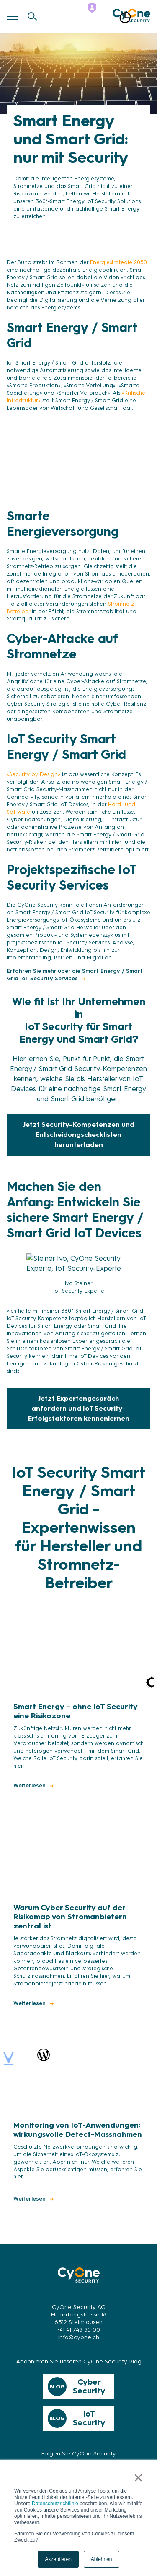 Image resolution: width=157 pixels, height=2576 pixels. I want to click on access user privacy or security settings, so click(92, 8).